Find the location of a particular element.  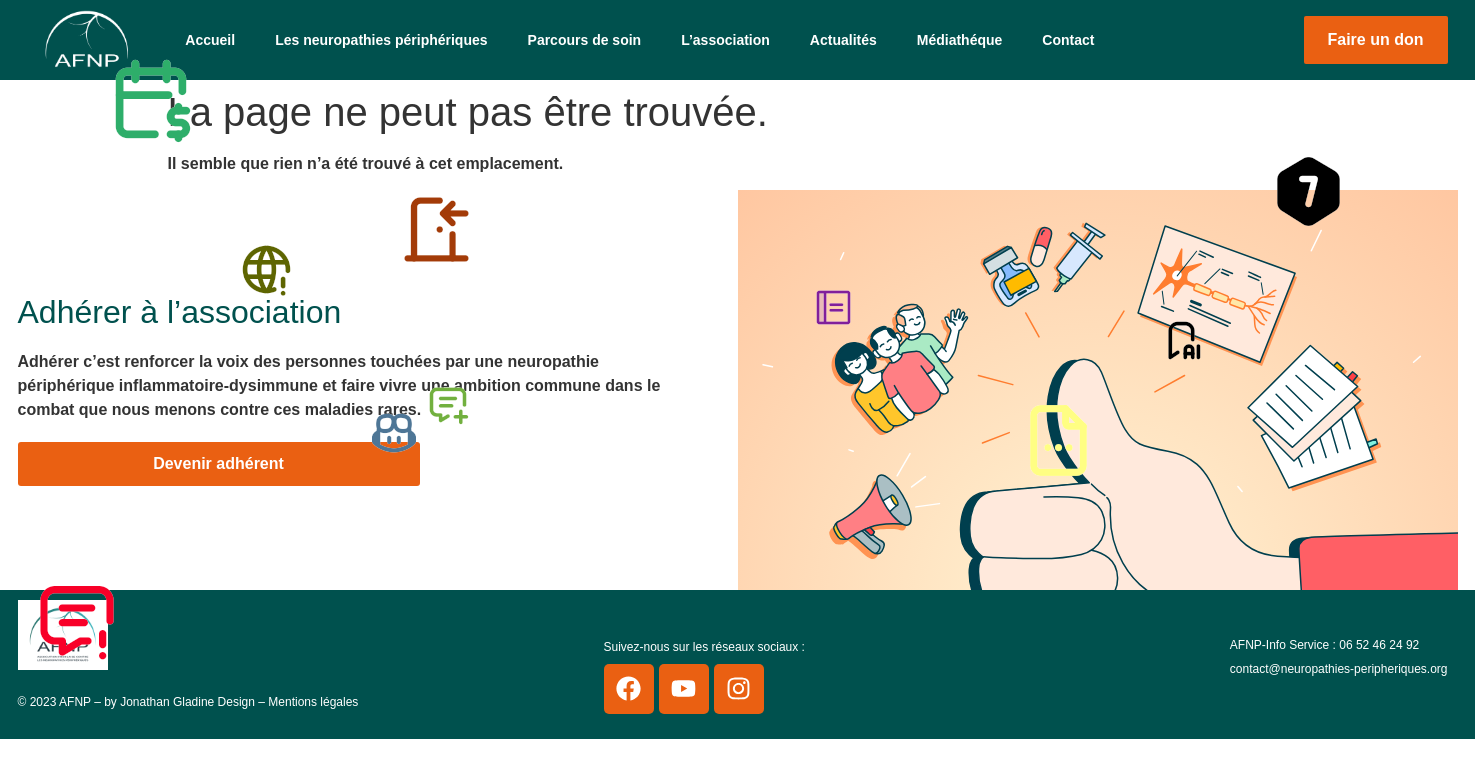

access AI-powered bookmarks is located at coordinates (1181, 340).